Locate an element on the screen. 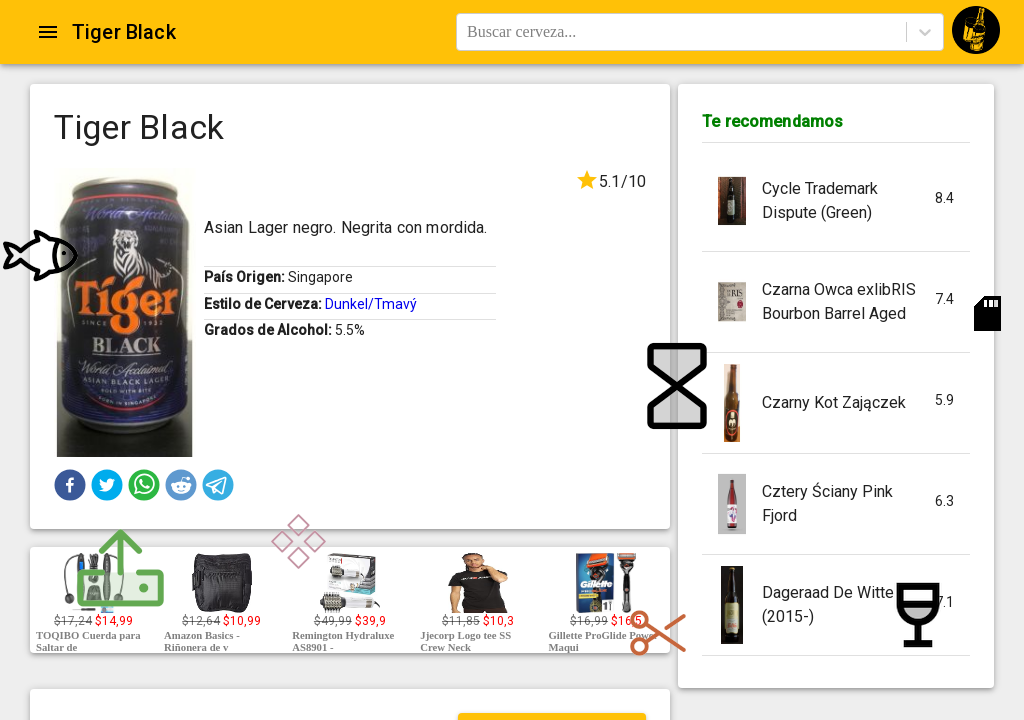  upload a file or document is located at coordinates (120, 572).